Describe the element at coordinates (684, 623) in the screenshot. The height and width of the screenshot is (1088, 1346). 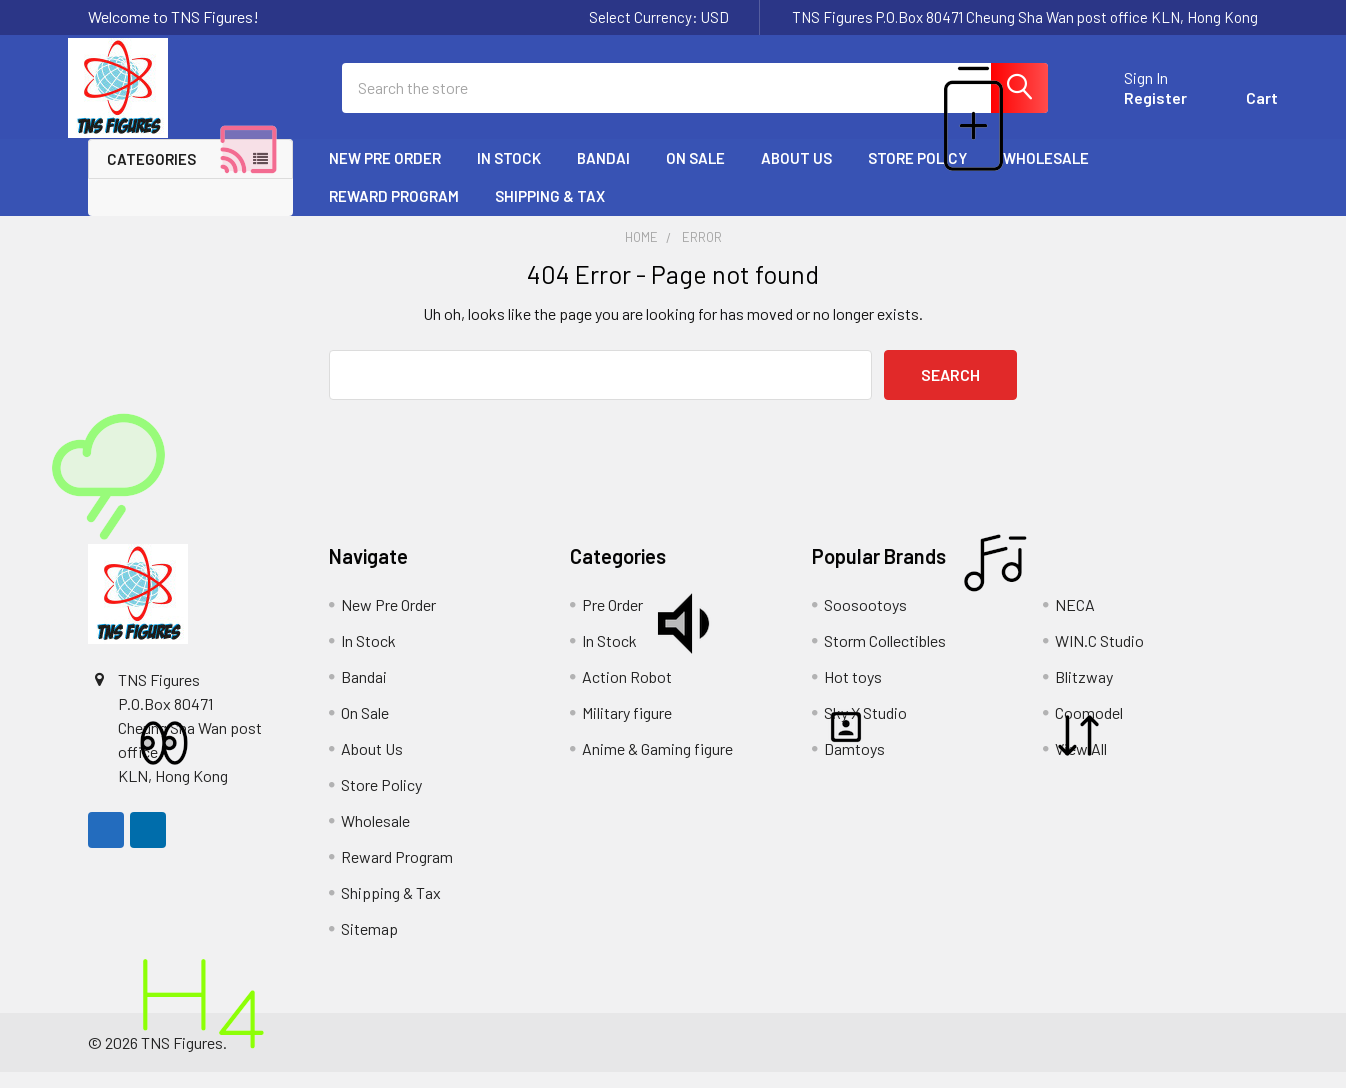
I see `decrease audio volume` at that location.